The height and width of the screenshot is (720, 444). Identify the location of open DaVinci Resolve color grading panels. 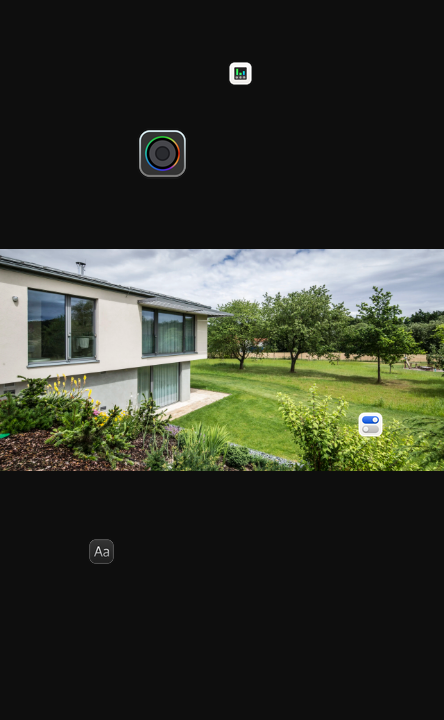
(162, 153).